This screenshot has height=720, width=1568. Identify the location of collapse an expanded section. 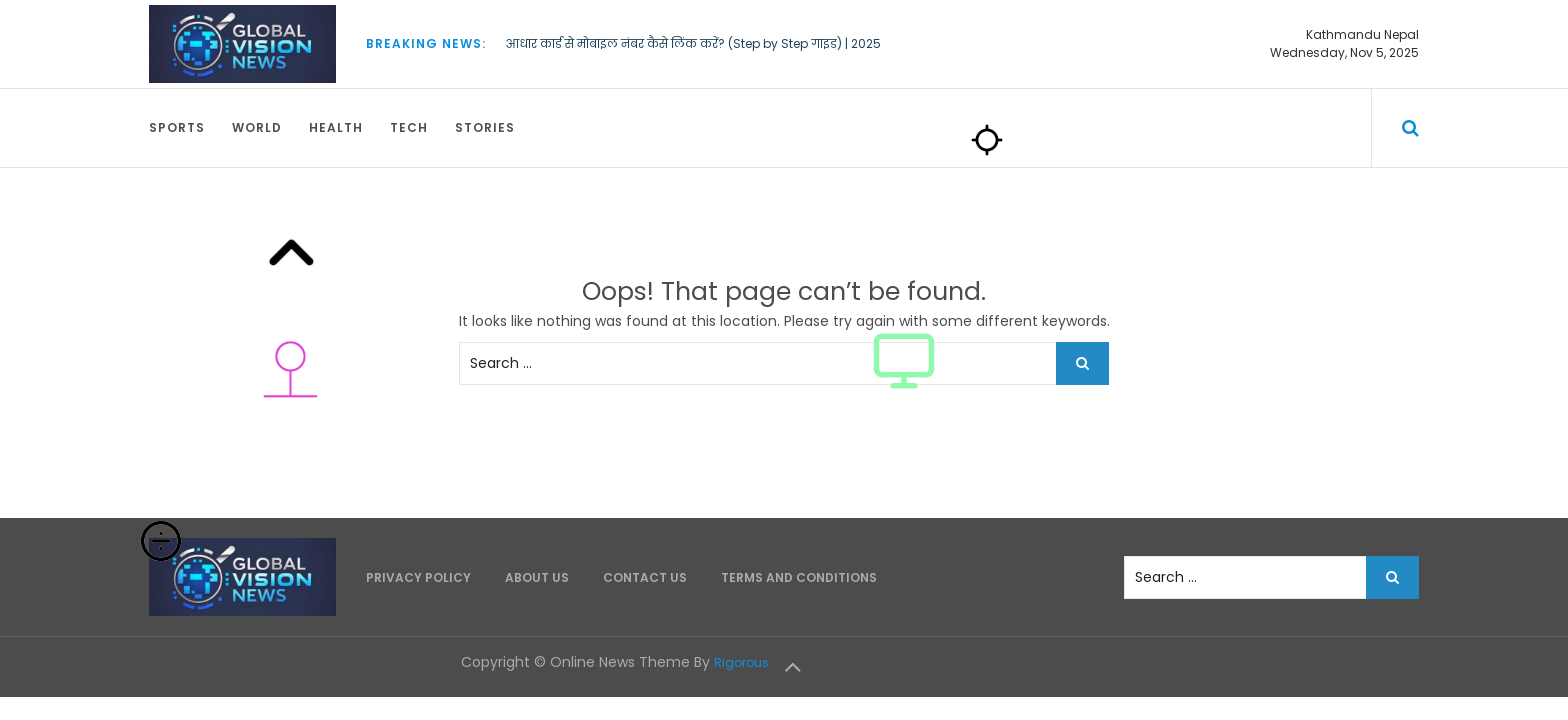
(291, 253).